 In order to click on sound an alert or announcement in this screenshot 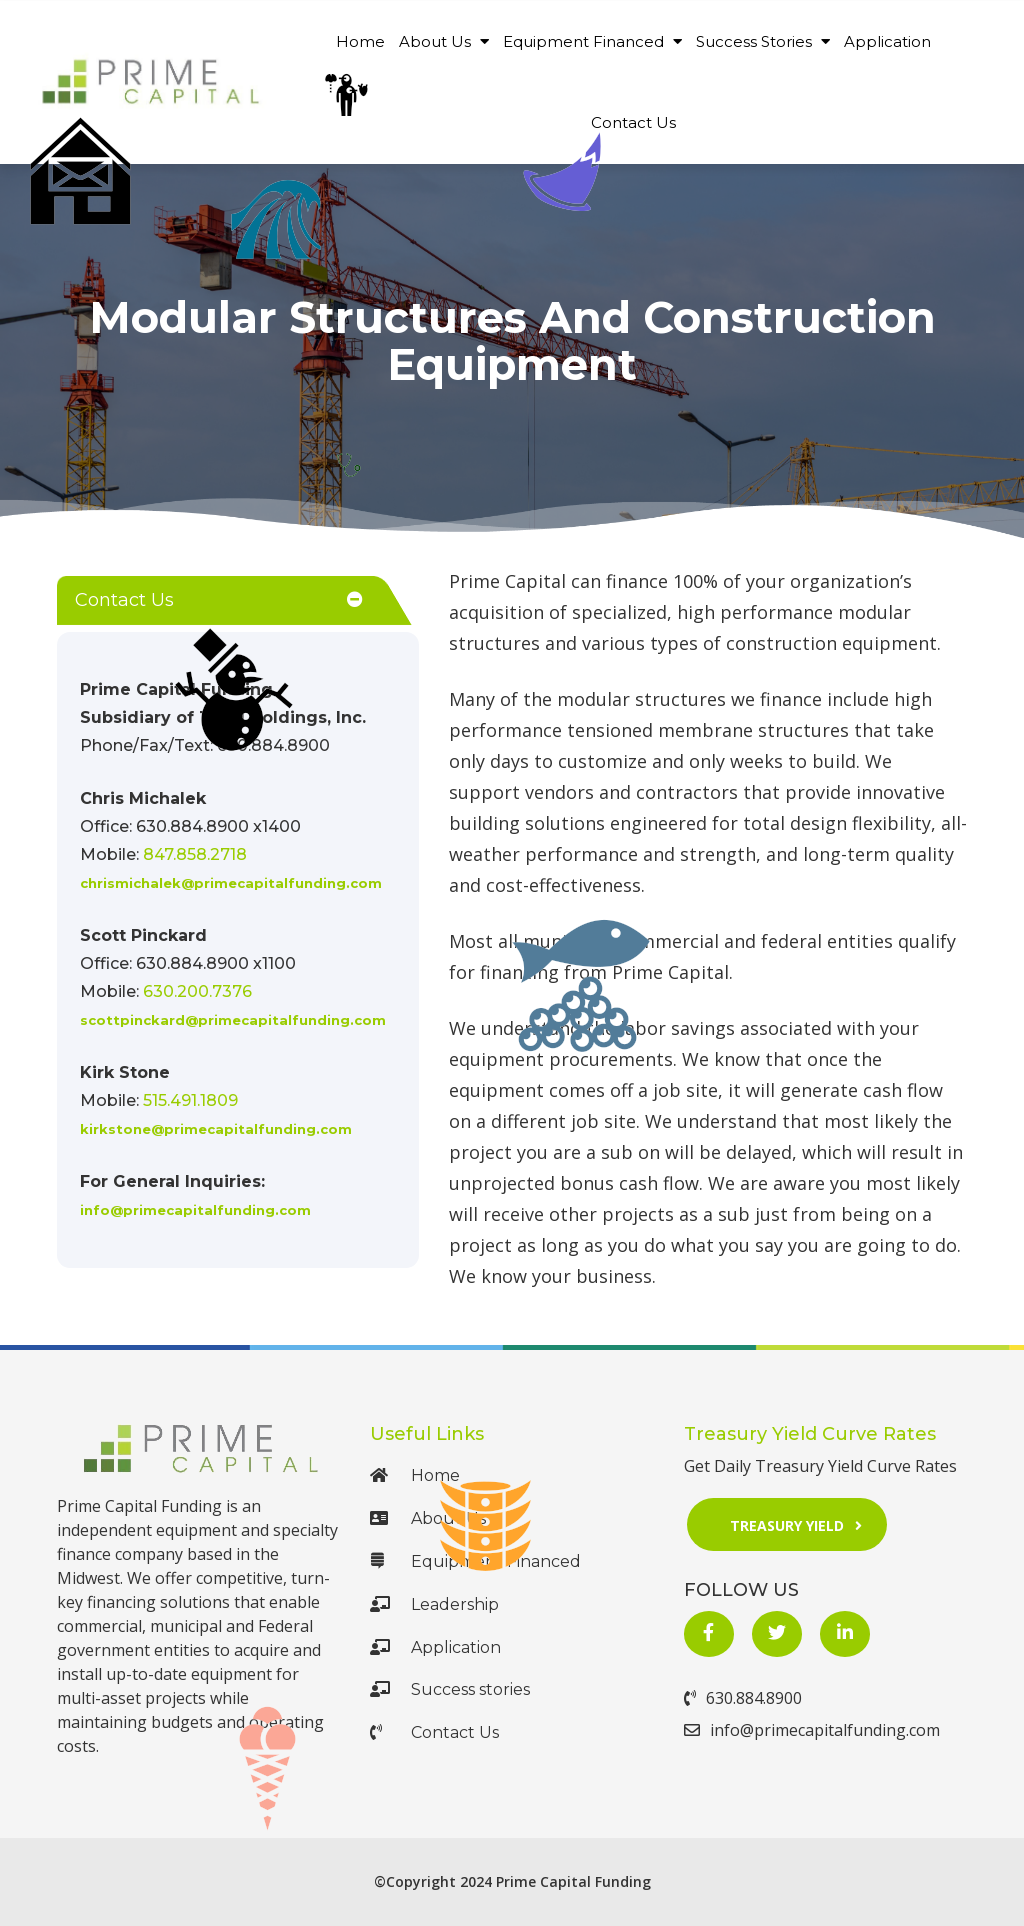, I will do `click(563, 169)`.